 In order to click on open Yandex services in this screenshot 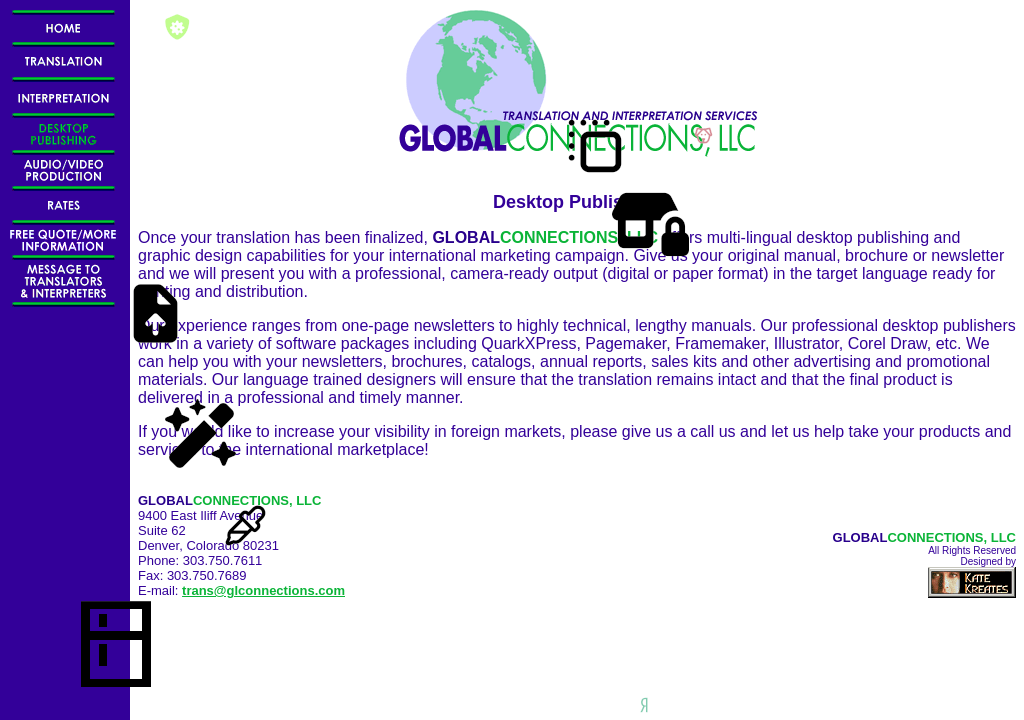, I will do `click(644, 705)`.